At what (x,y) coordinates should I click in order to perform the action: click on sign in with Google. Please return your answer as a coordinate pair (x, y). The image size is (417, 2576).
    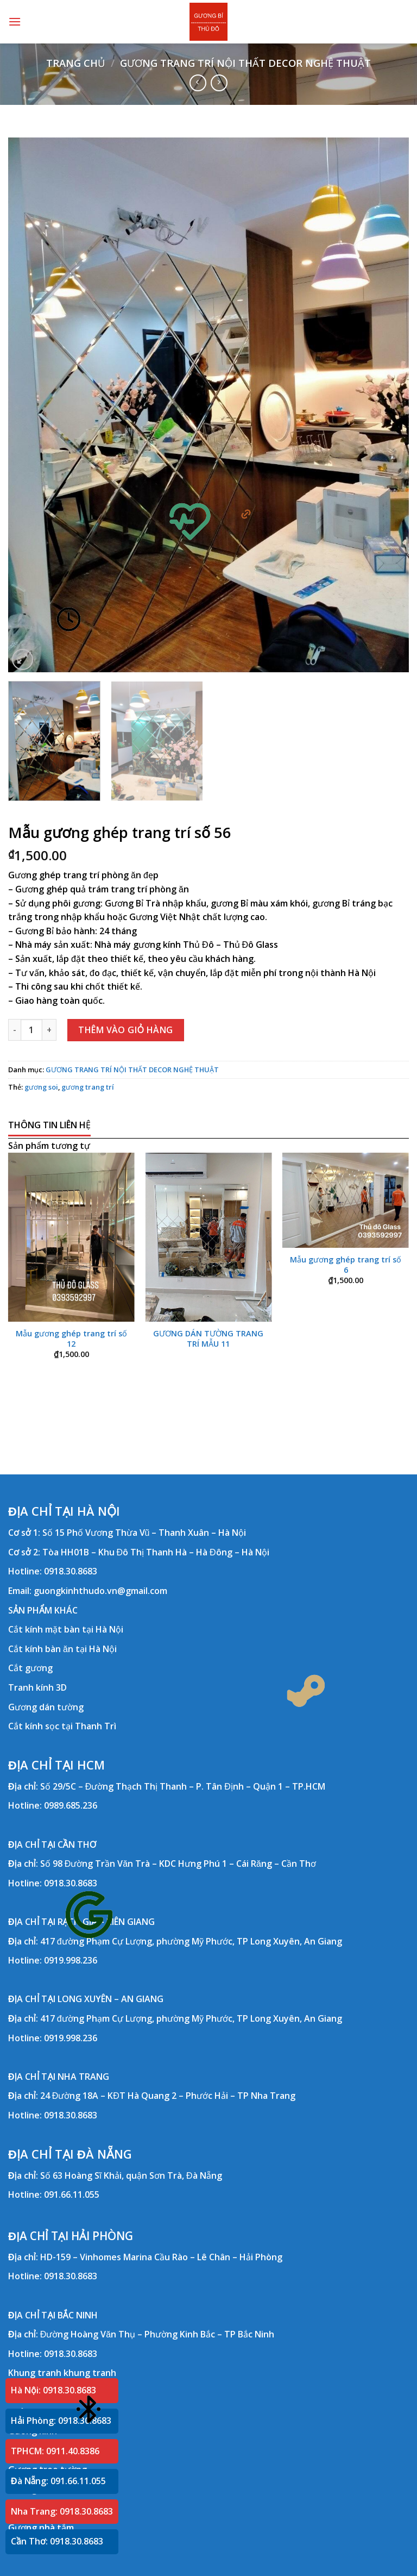
    Looking at the image, I should click on (89, 1915).